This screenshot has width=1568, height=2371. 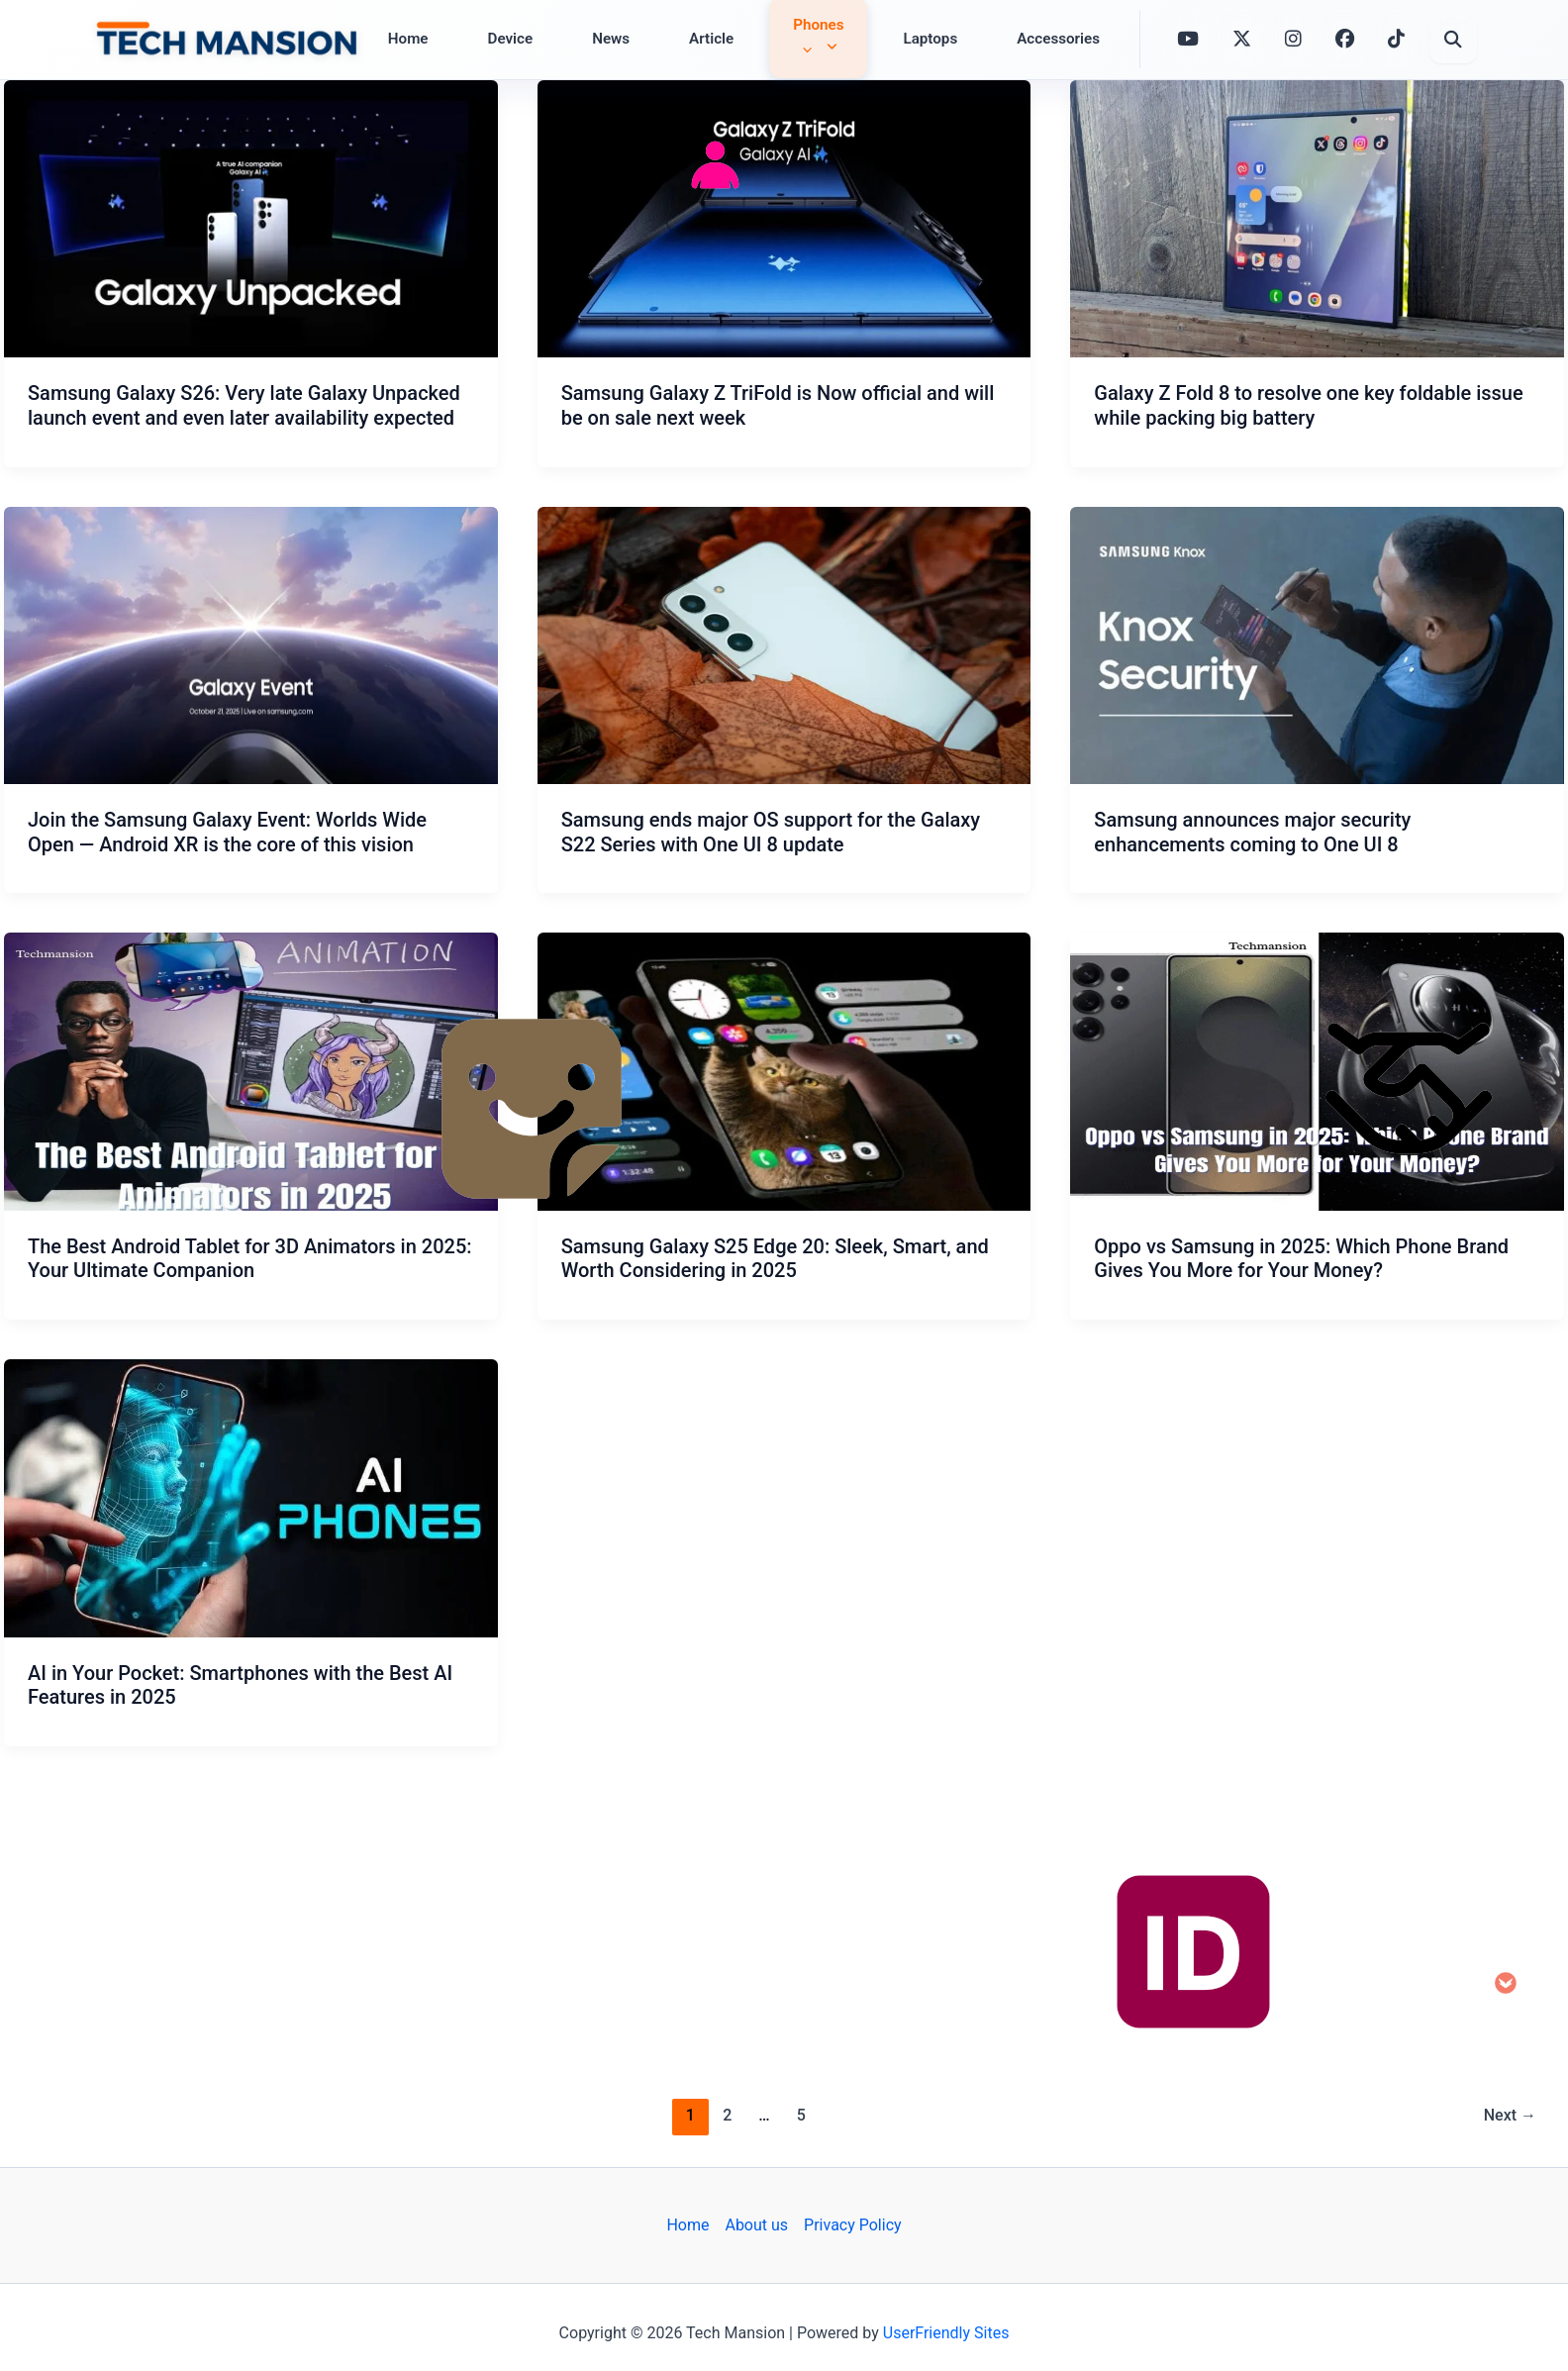 I want to click on view your profile, so click(x=715, y=164).